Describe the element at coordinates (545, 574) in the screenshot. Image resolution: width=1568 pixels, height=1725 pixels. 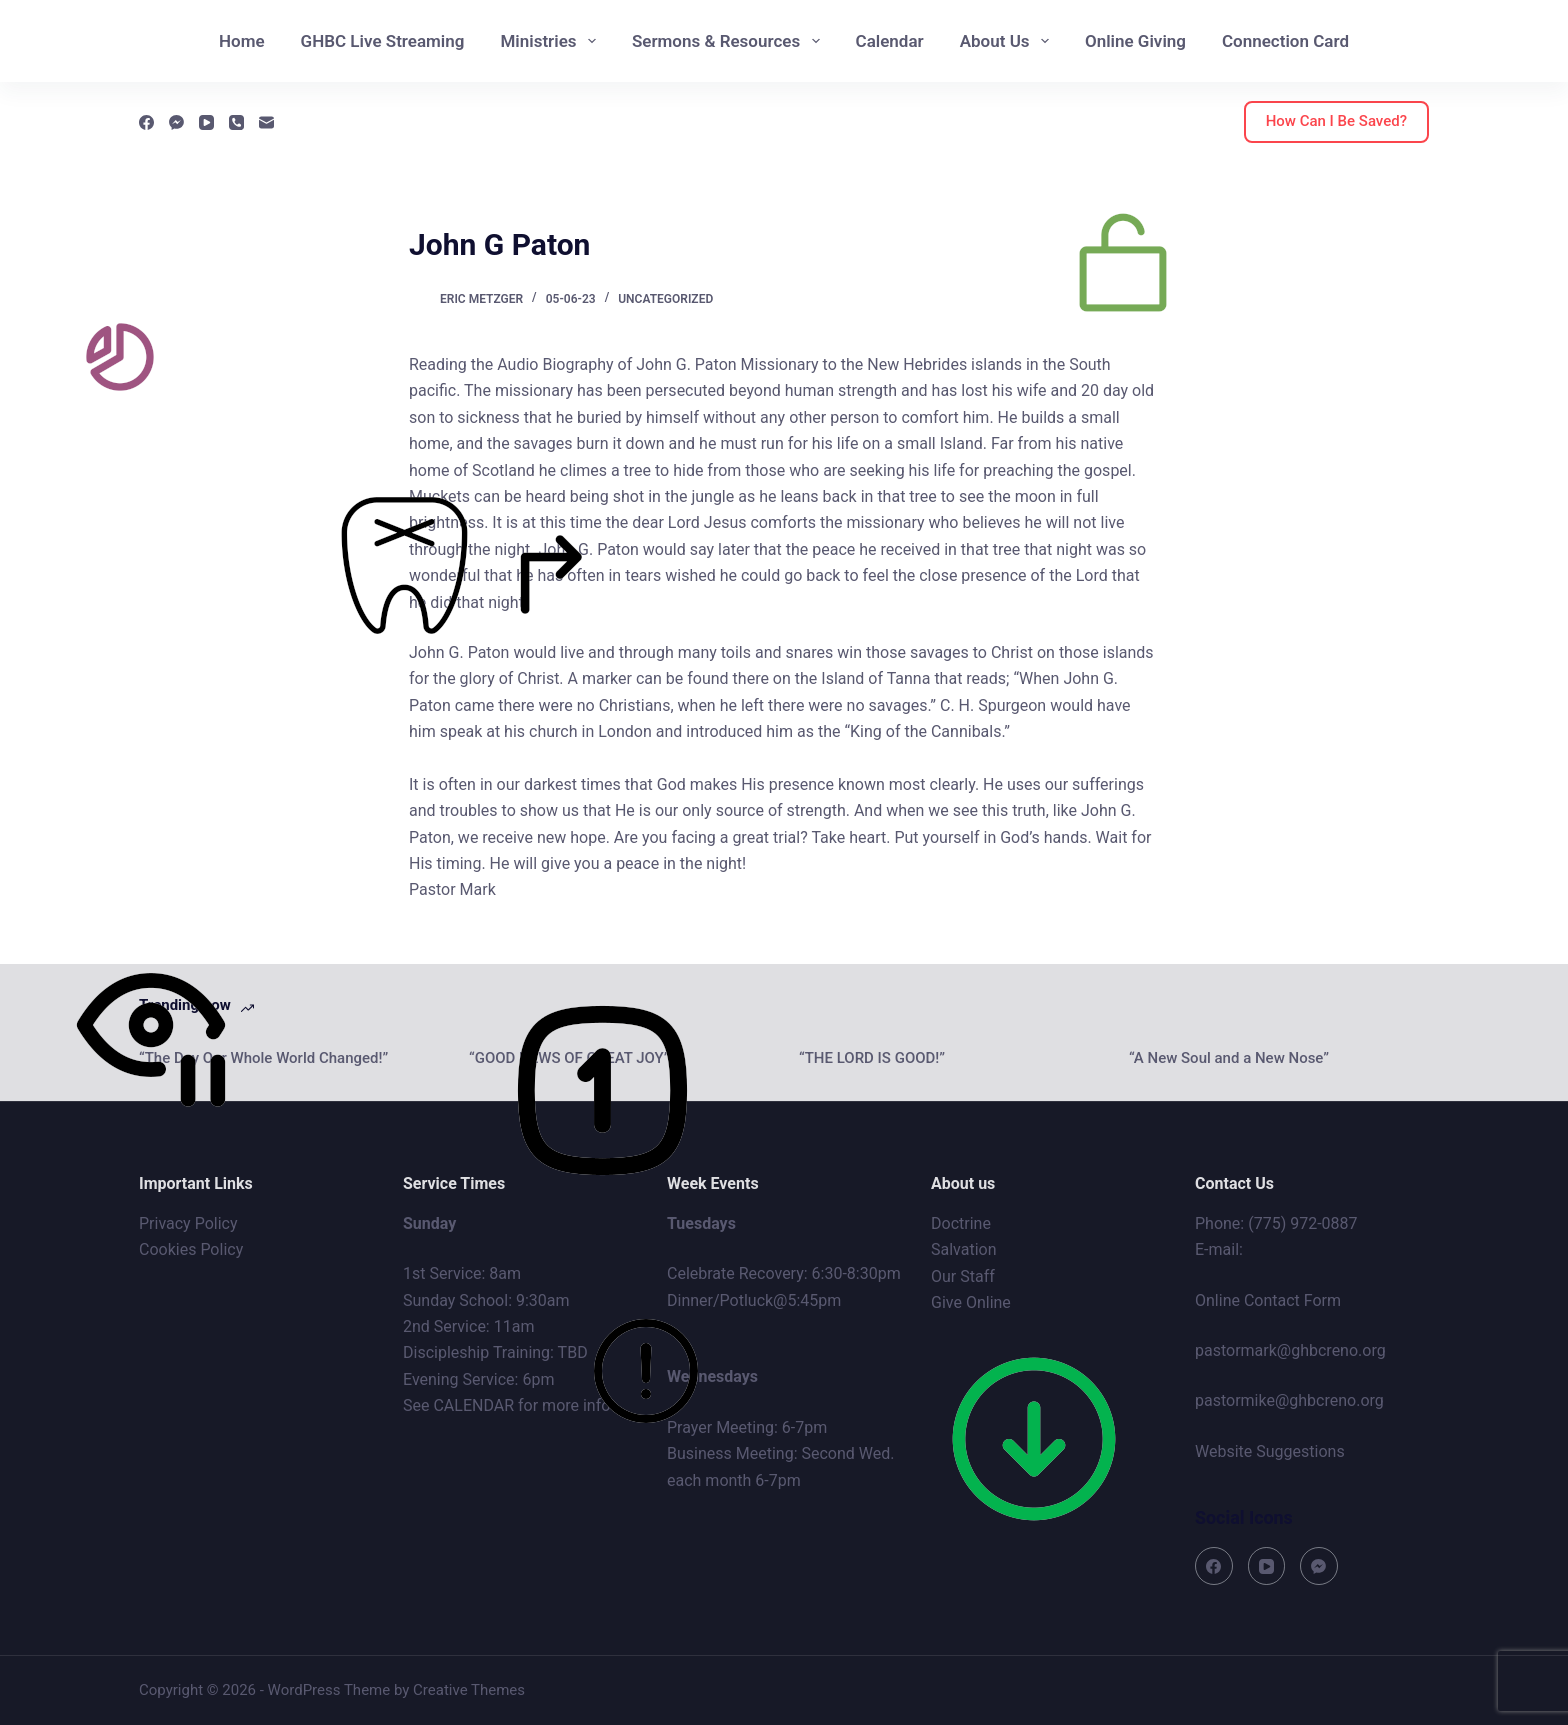
I see `reply to a message or forward content` at that location.